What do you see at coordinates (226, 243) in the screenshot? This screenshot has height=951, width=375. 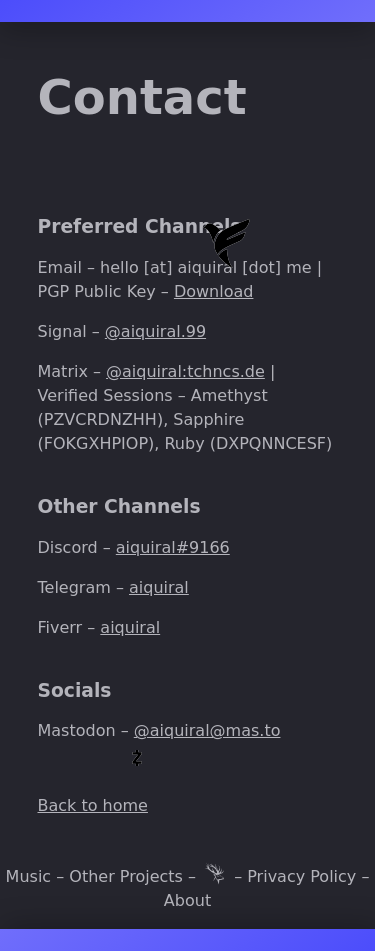 I see `open the FamPay app` at bounding box center [226, 243].